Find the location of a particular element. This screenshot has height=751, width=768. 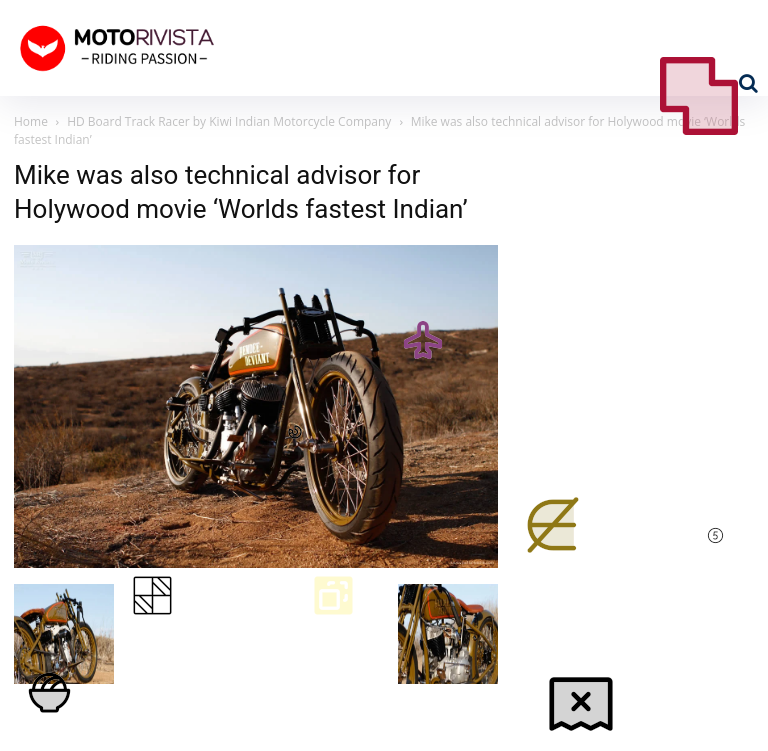

merge or combine selected objects is located at coordinates (699, 96).